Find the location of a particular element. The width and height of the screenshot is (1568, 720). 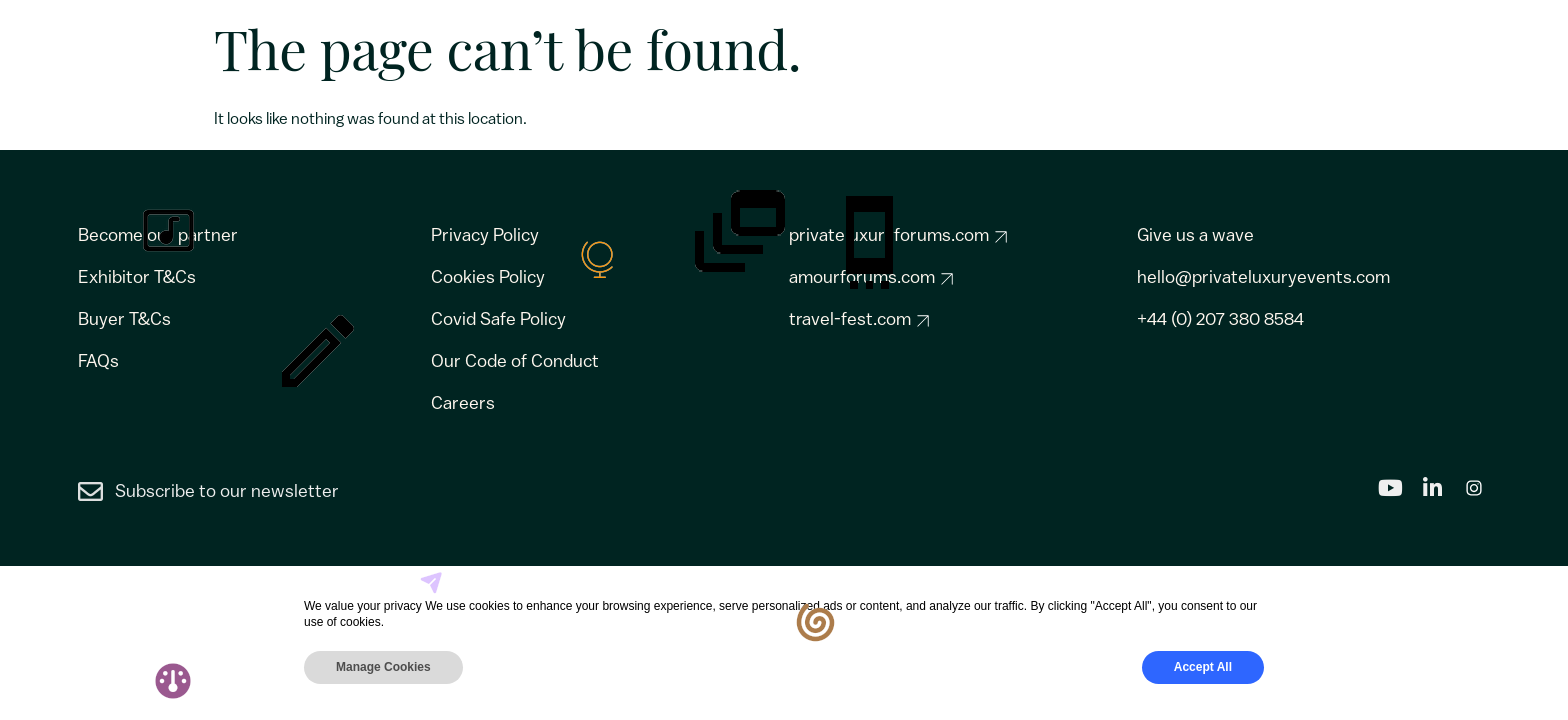

view performance metrics or system speed is located at coordinates (173, 681).